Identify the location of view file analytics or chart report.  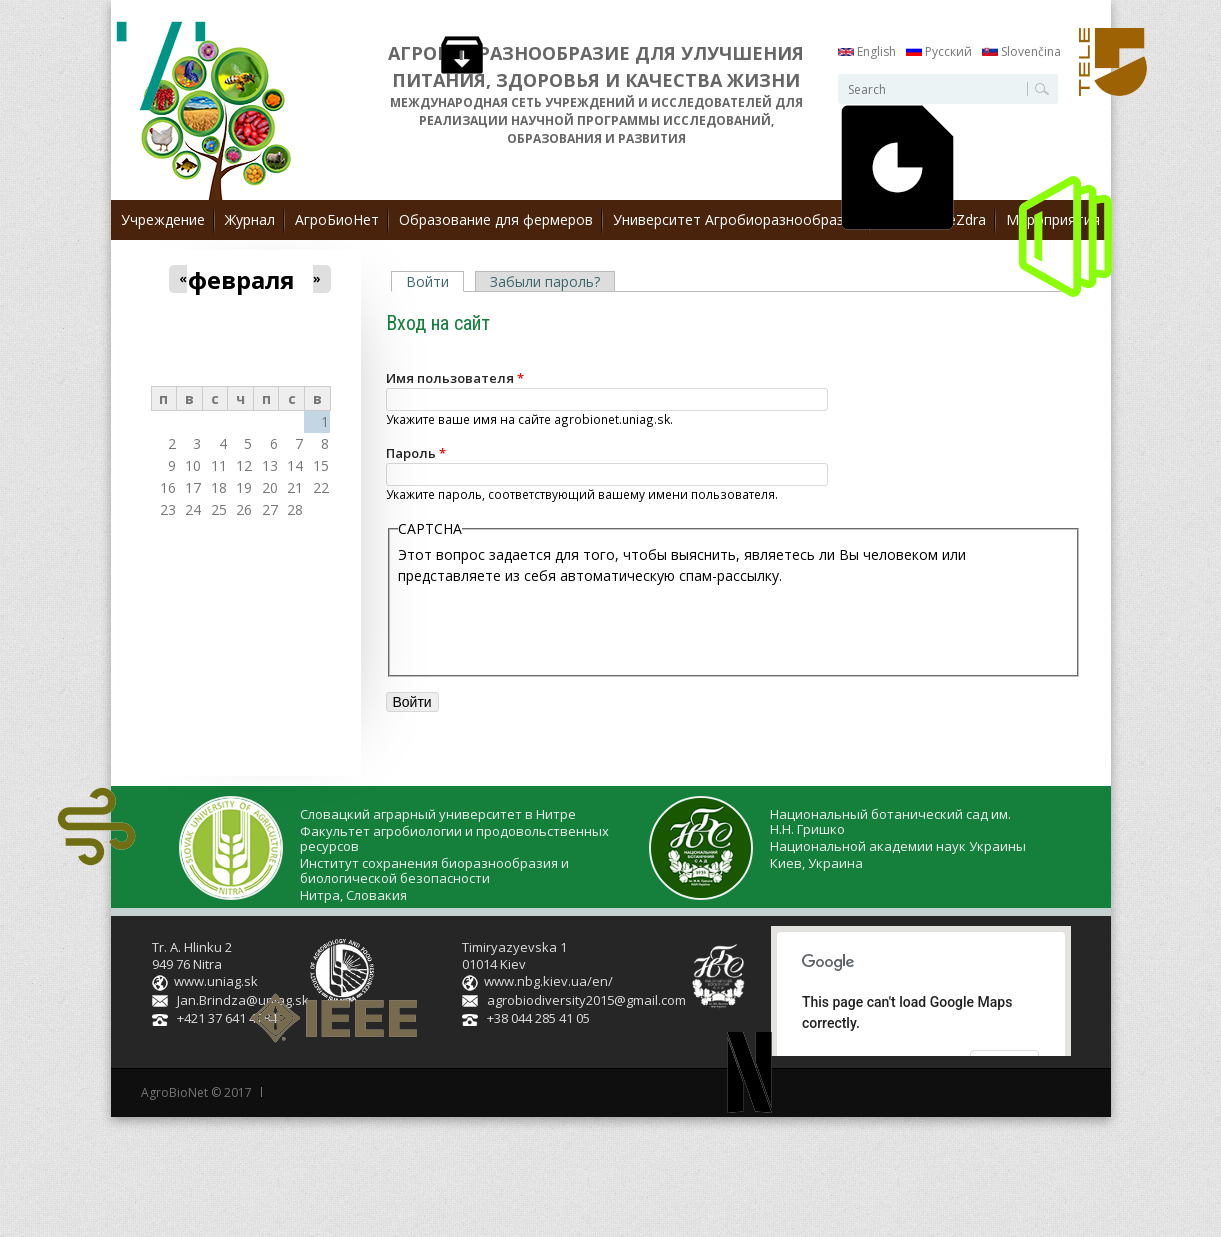
(897, 167).